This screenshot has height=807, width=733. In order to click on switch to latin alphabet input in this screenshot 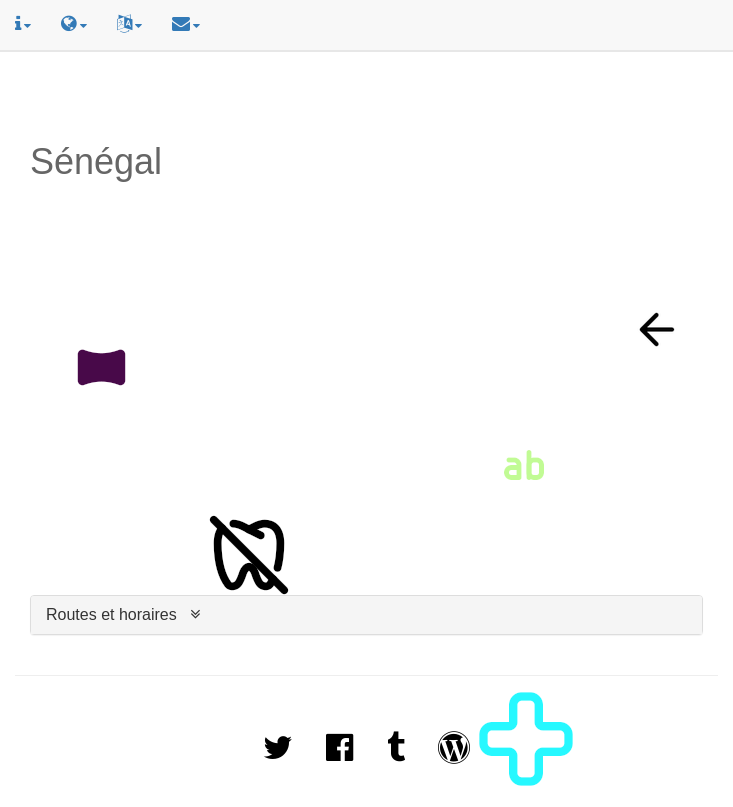, I will do `click(524, 465)`.